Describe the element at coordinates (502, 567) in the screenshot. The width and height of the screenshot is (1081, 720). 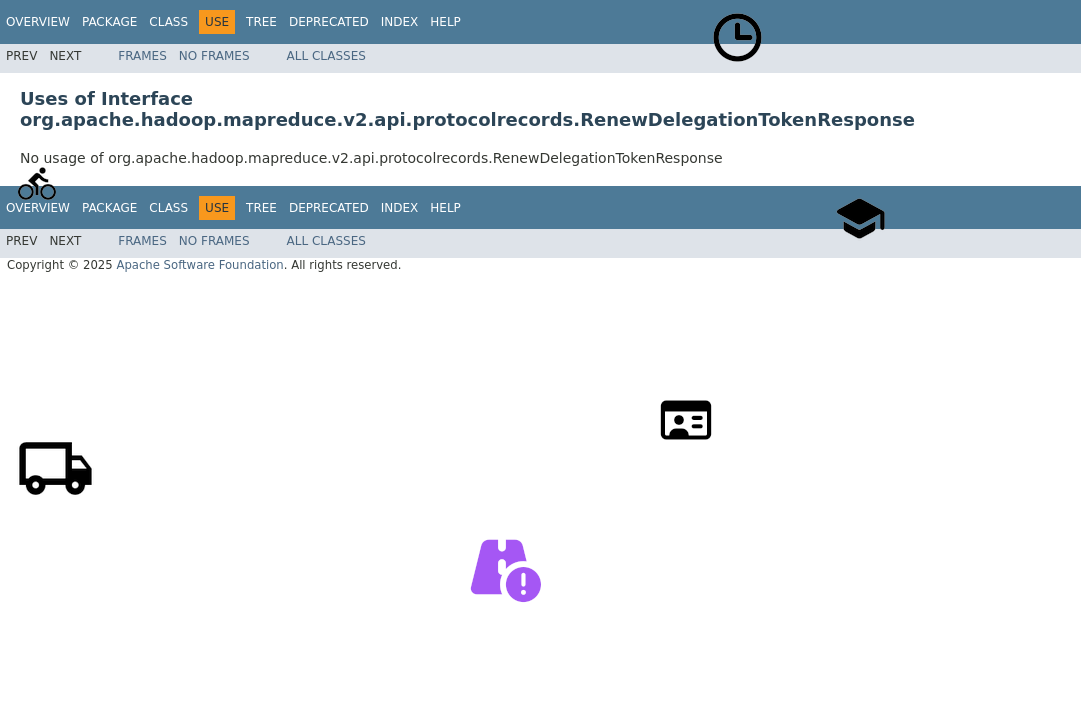
I see `road hazard or traffic warning ahead` at that location.